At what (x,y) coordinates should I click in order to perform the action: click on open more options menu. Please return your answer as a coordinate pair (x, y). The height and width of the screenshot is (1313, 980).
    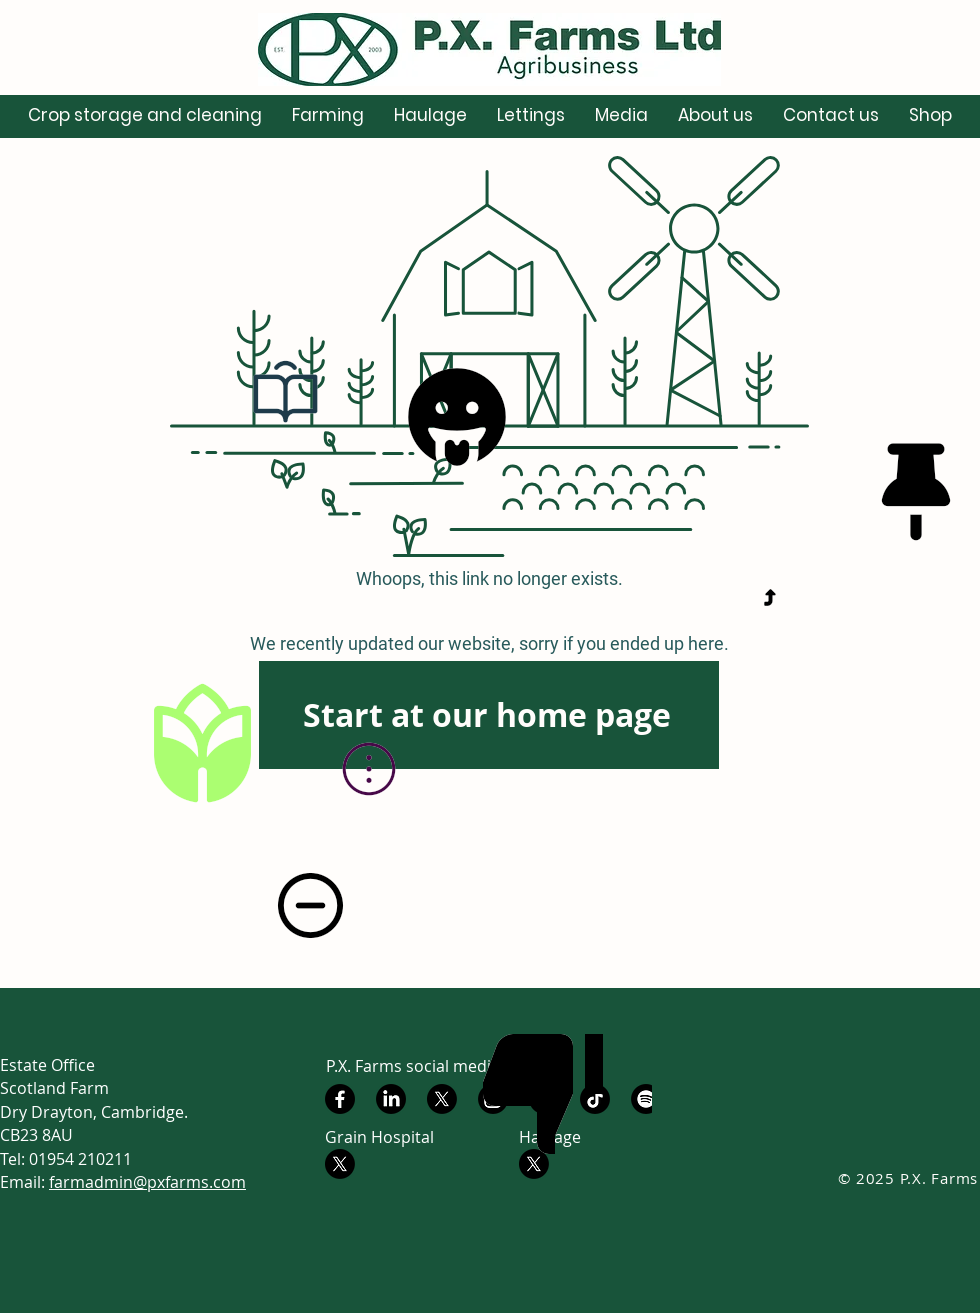
    Looking at the image, I should click on (369, 769).